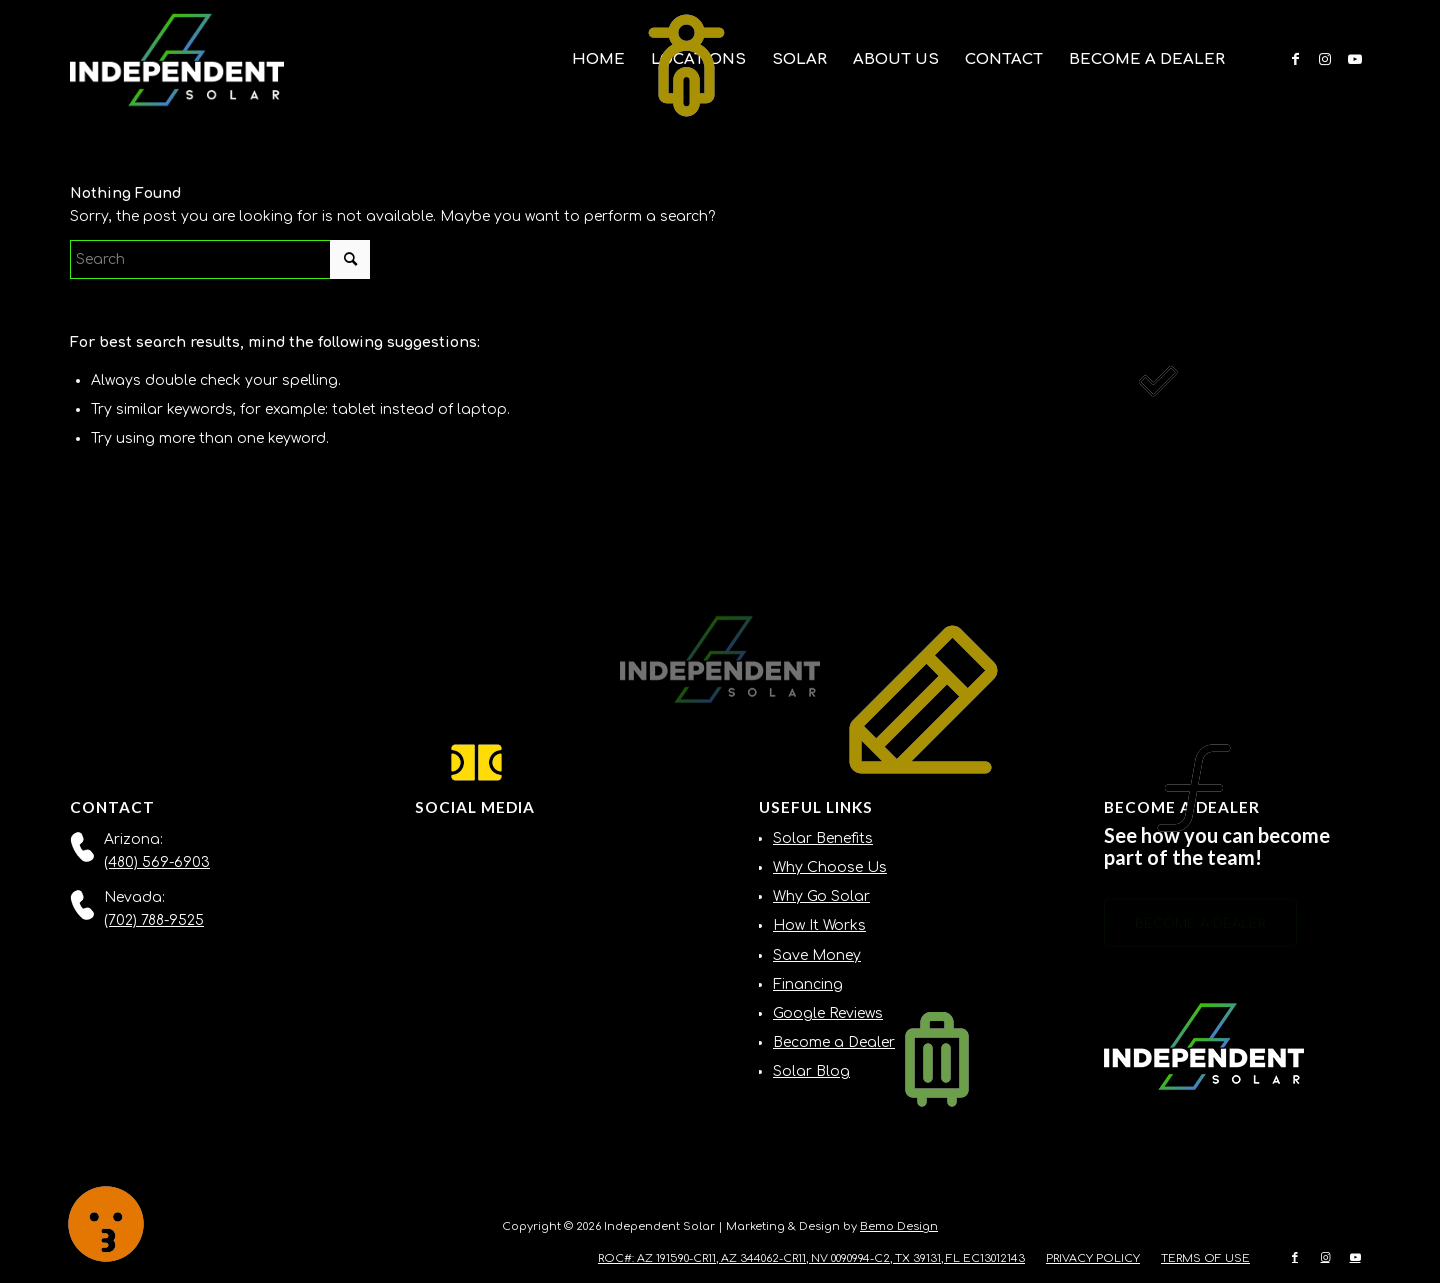  Describe the element at coordinates (106, 1224) in the screenshot. I see `send a kiss or blowing kiss emoji reaction` at that location.